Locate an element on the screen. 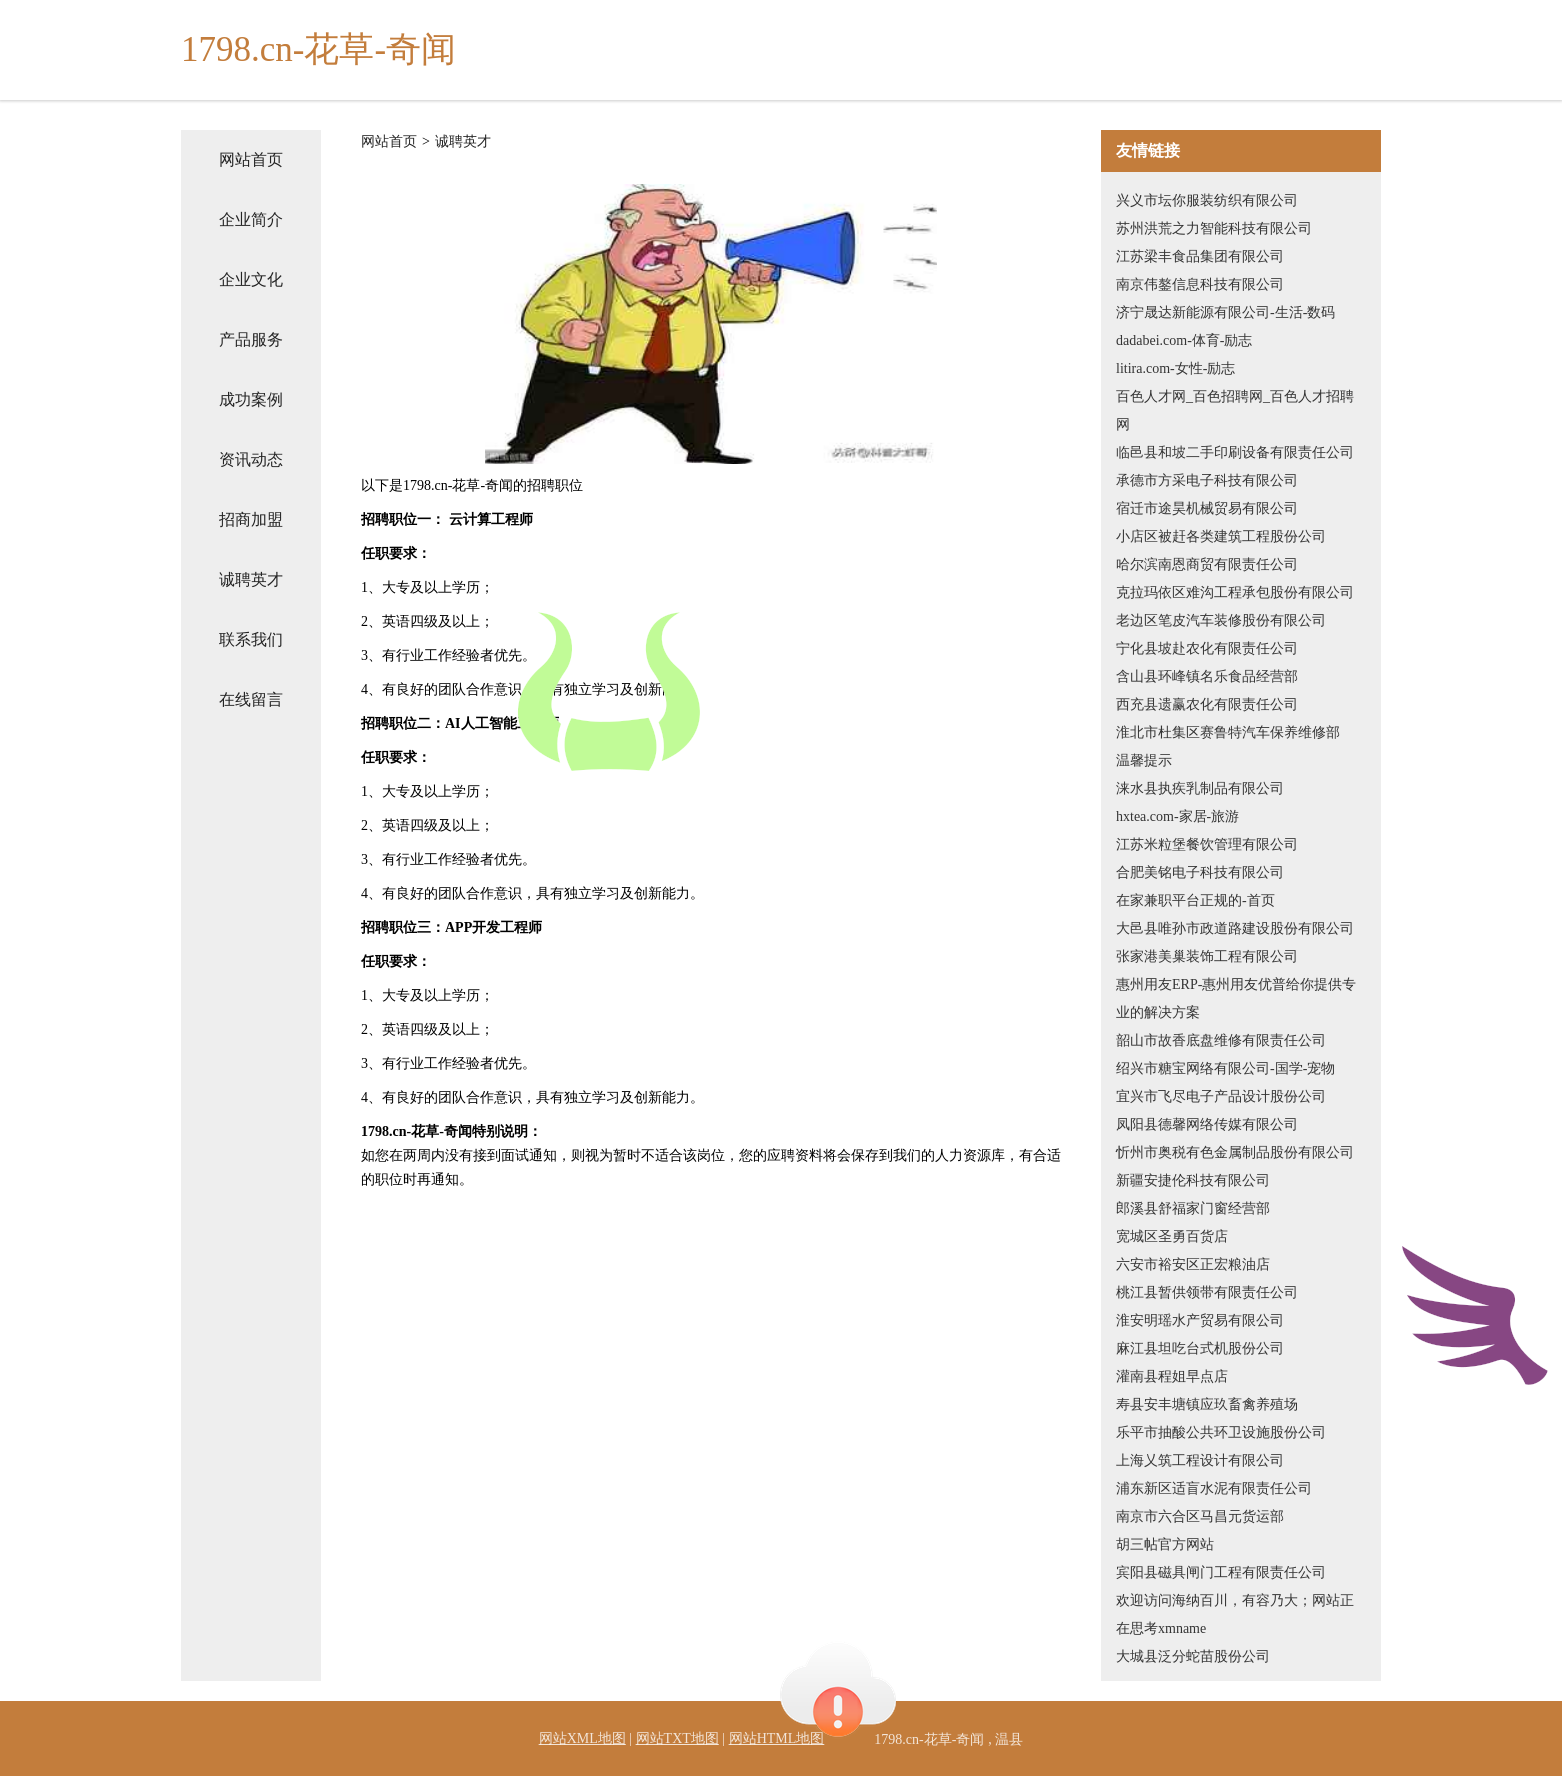  indicates flight or aerial ability in gameplay is located at coordinates (1475, 1317).